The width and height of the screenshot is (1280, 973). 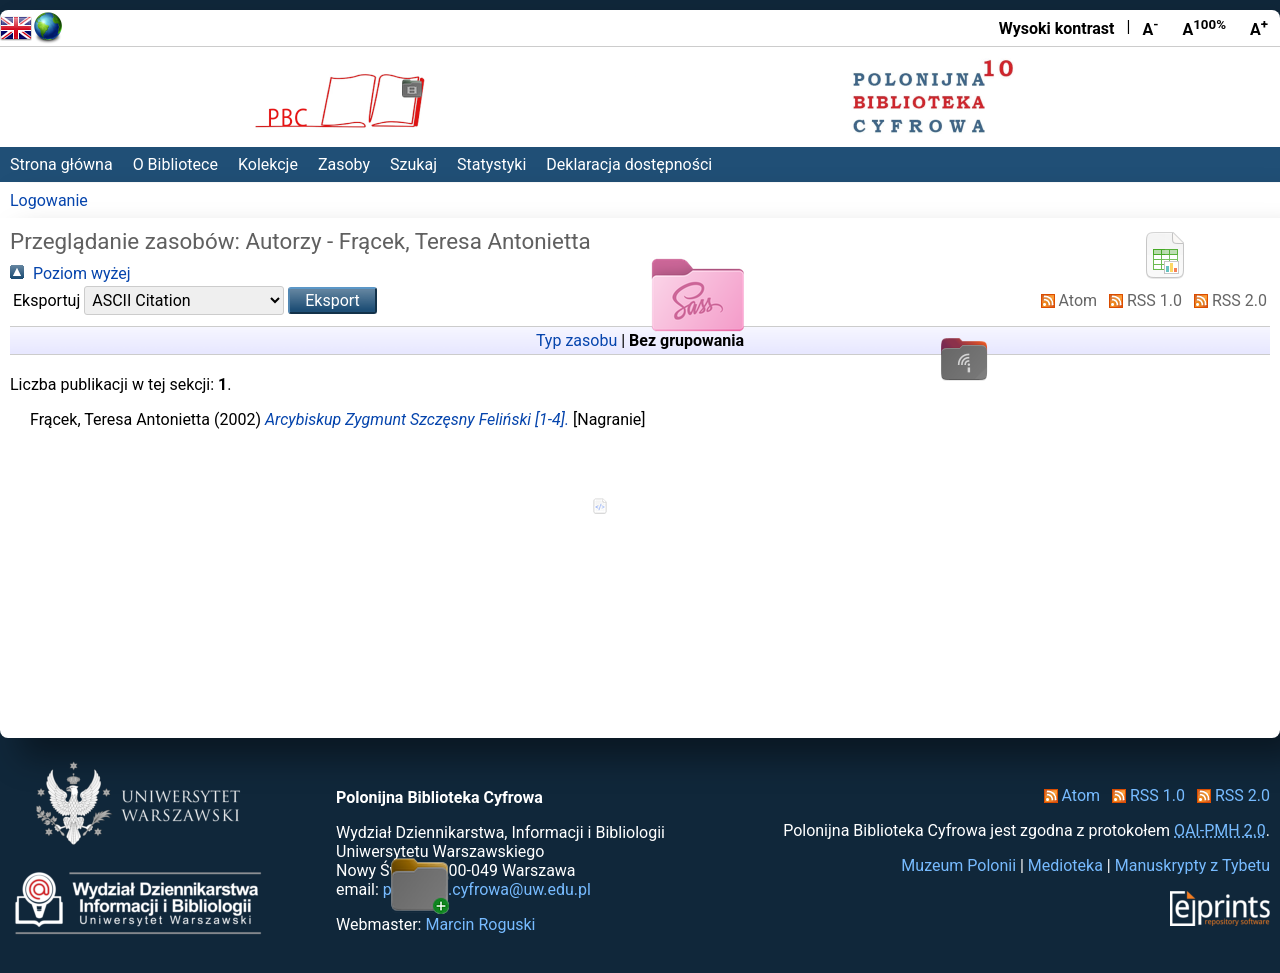 I want to click on open insync cloud sync folder, so click(x=964, y=359).